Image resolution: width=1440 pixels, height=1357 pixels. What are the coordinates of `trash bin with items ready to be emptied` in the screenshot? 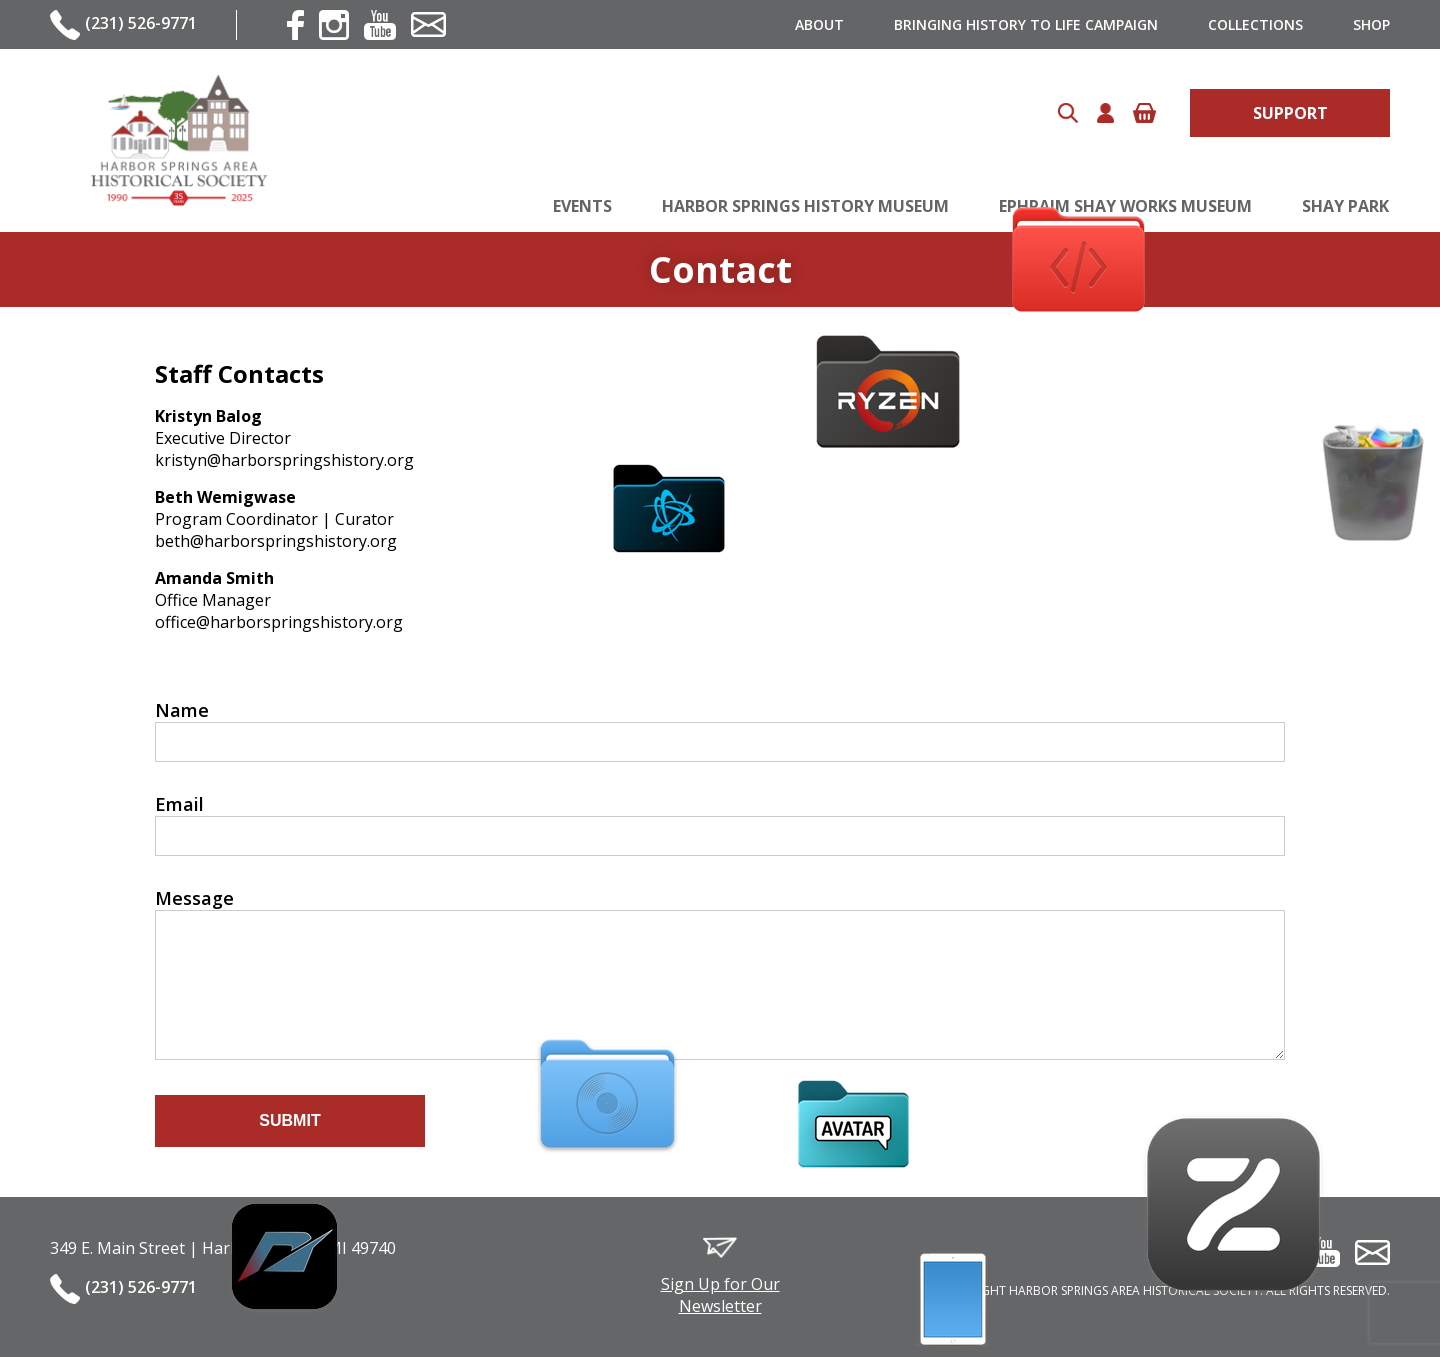 It's located at (1373, 484).